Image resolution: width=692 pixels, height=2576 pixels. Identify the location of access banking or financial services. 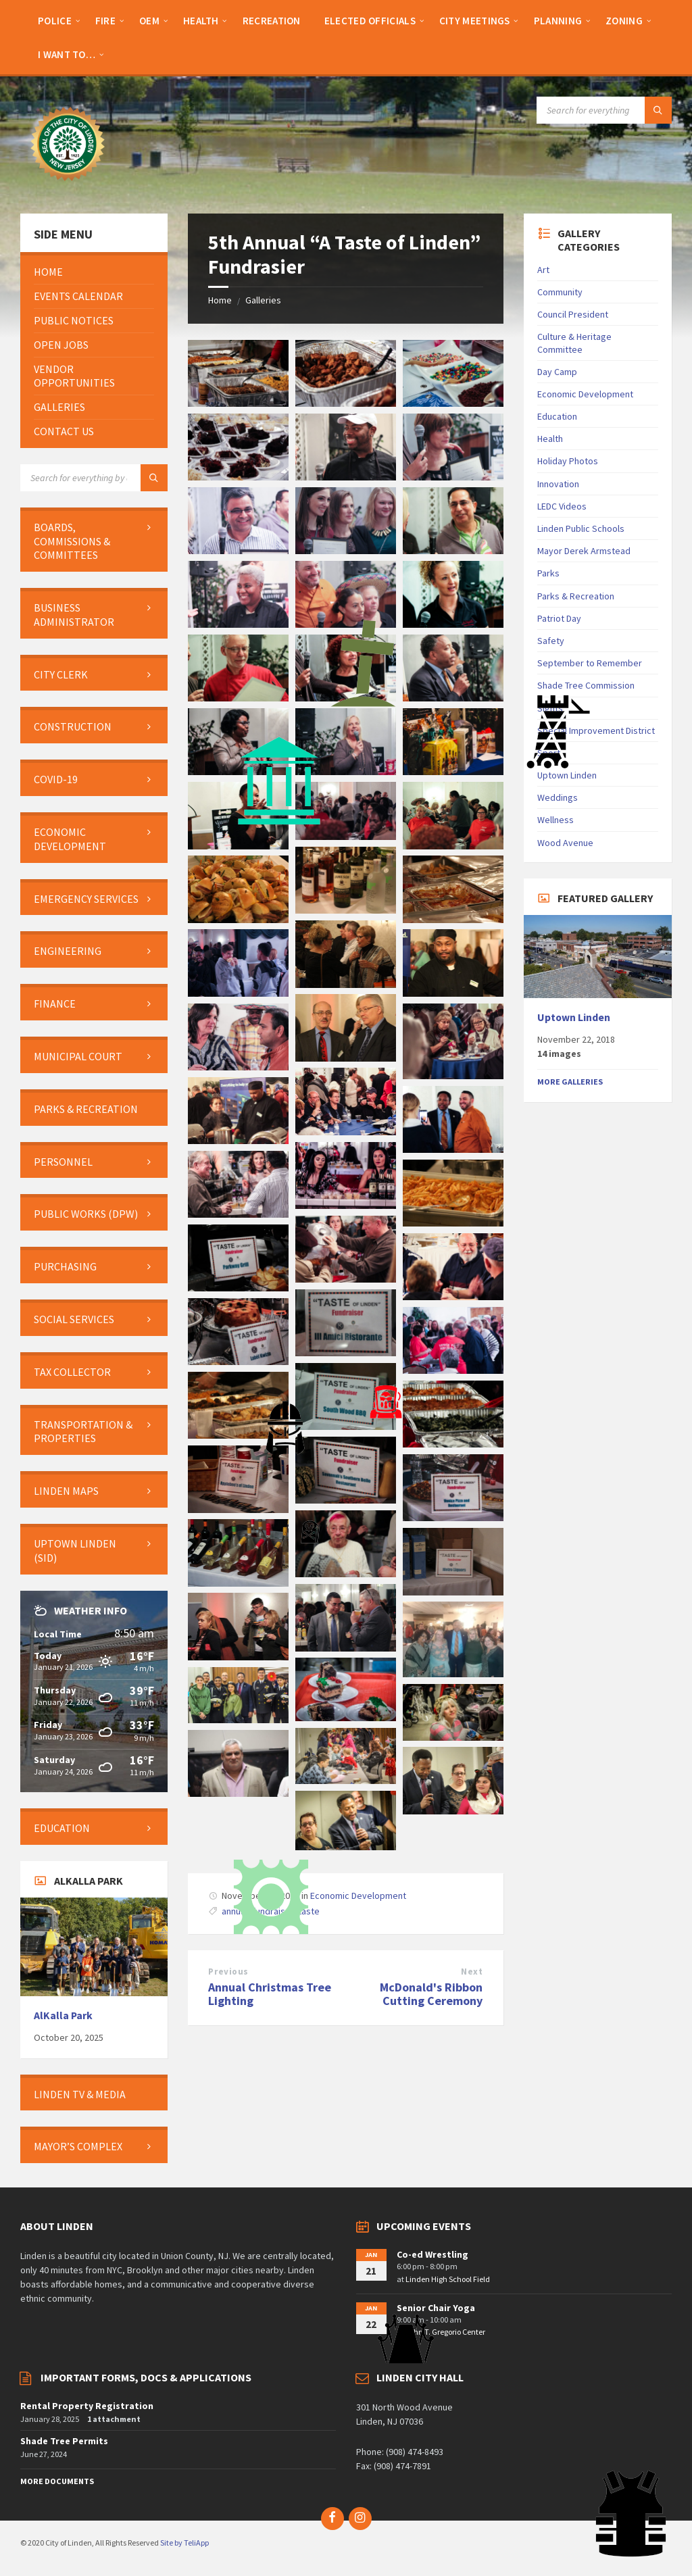
(279, 781).